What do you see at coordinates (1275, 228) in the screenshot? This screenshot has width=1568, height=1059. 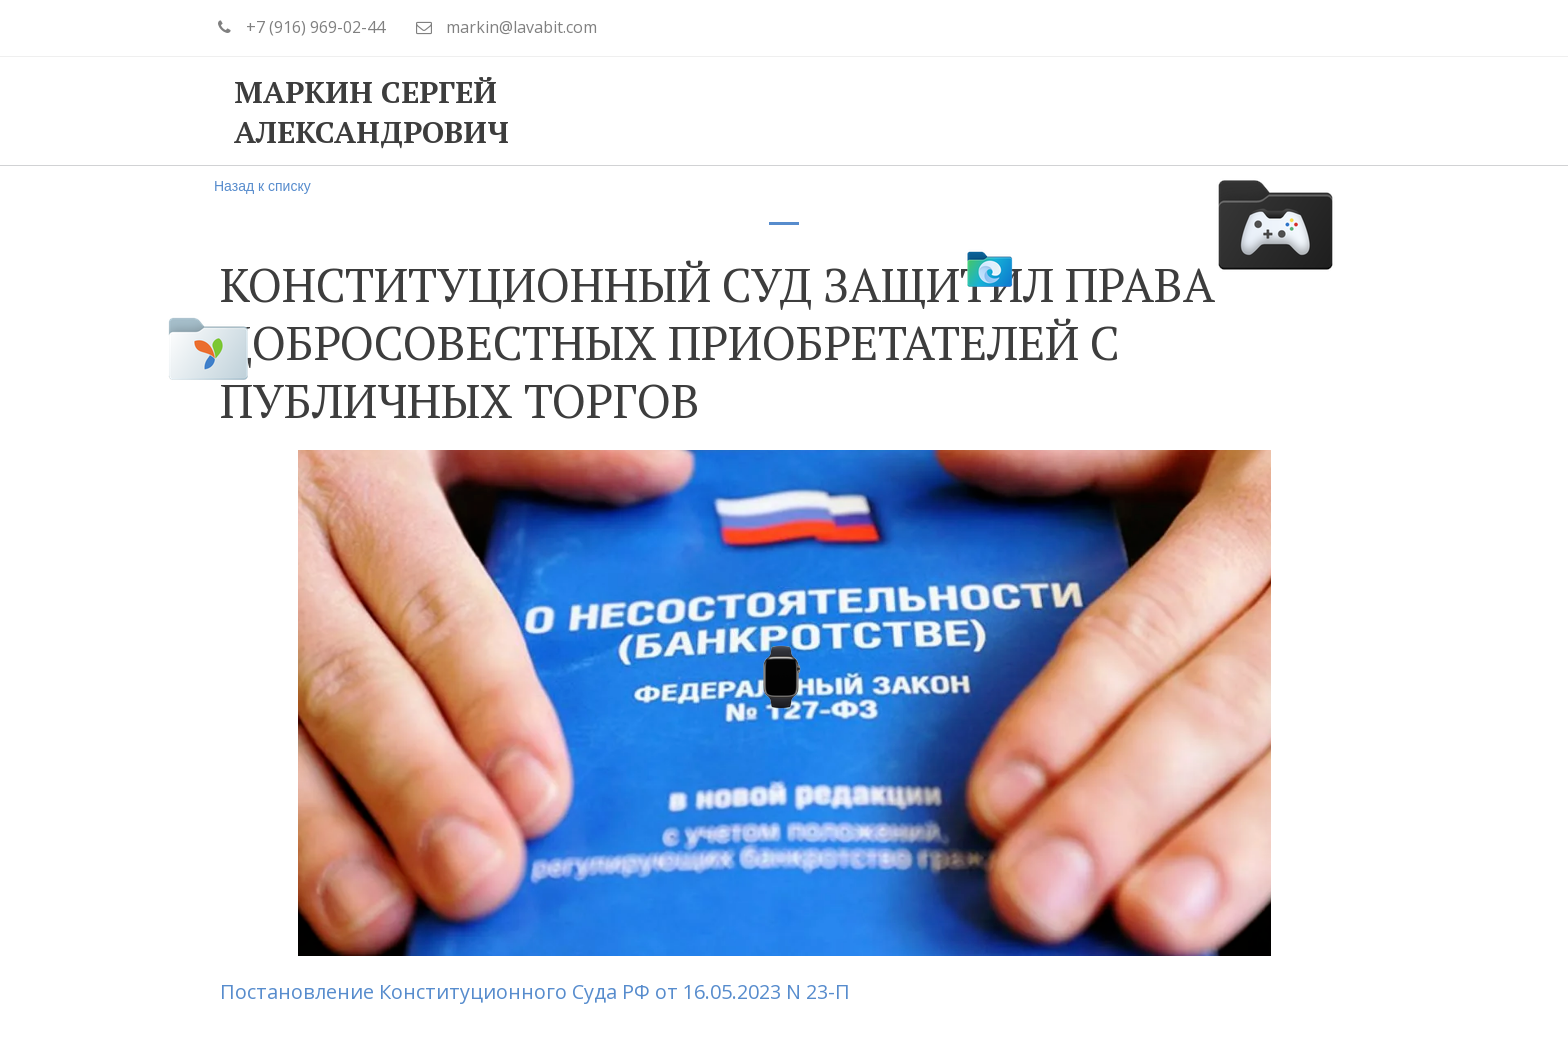 I see `open microsoft games folder` at bounding box center [1275, 228].